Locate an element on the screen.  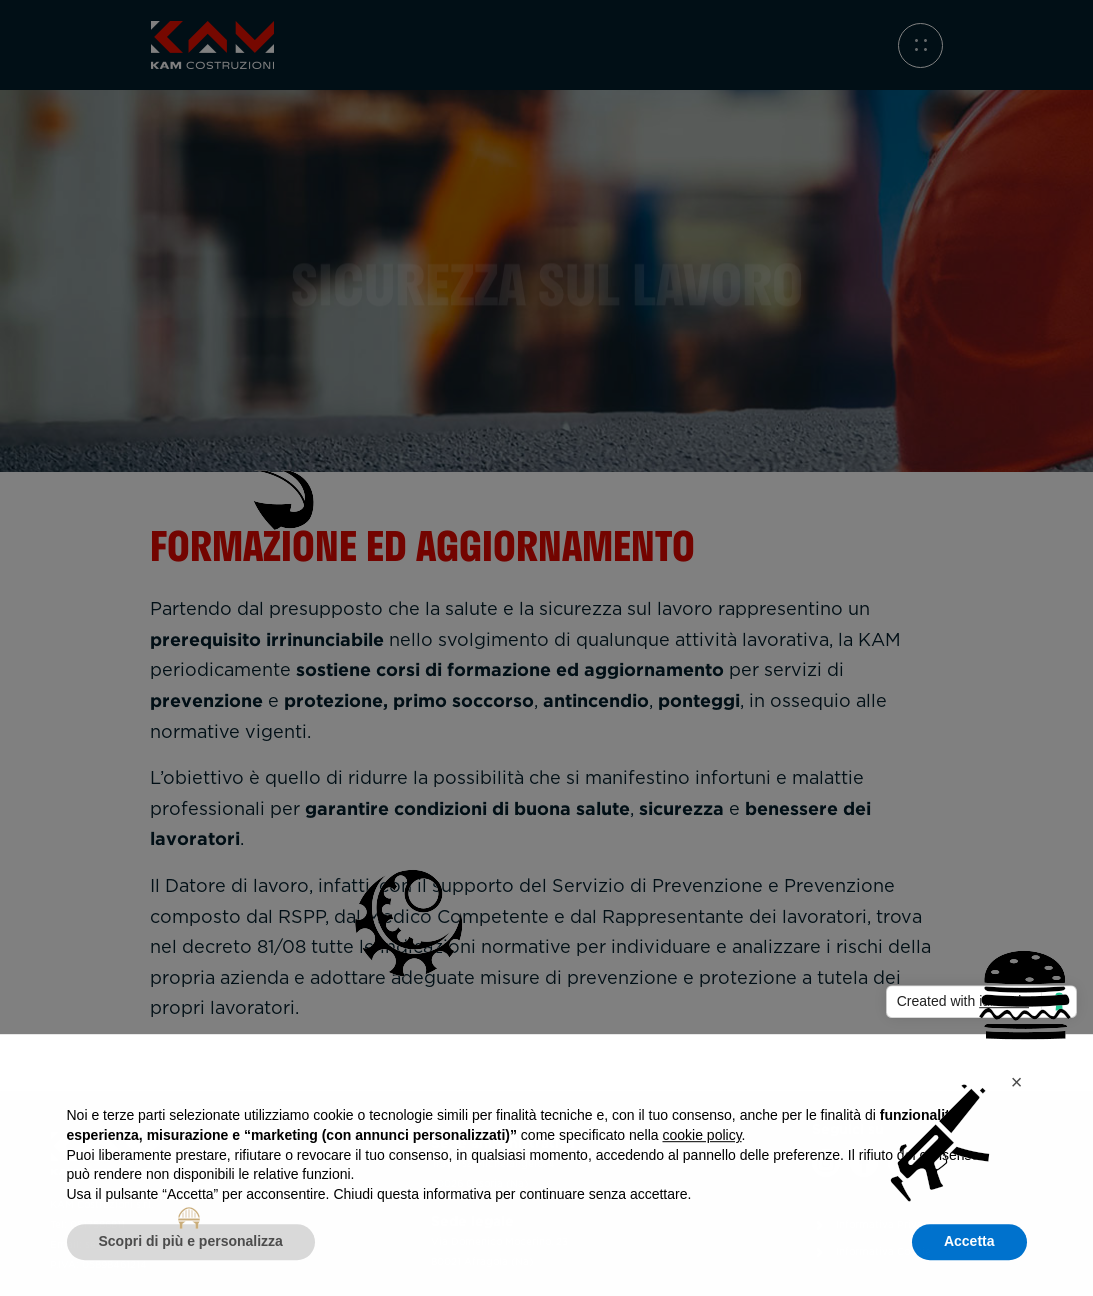
select mp5 submachine gun in weapon loadout is located at coordinates (940, 1143).